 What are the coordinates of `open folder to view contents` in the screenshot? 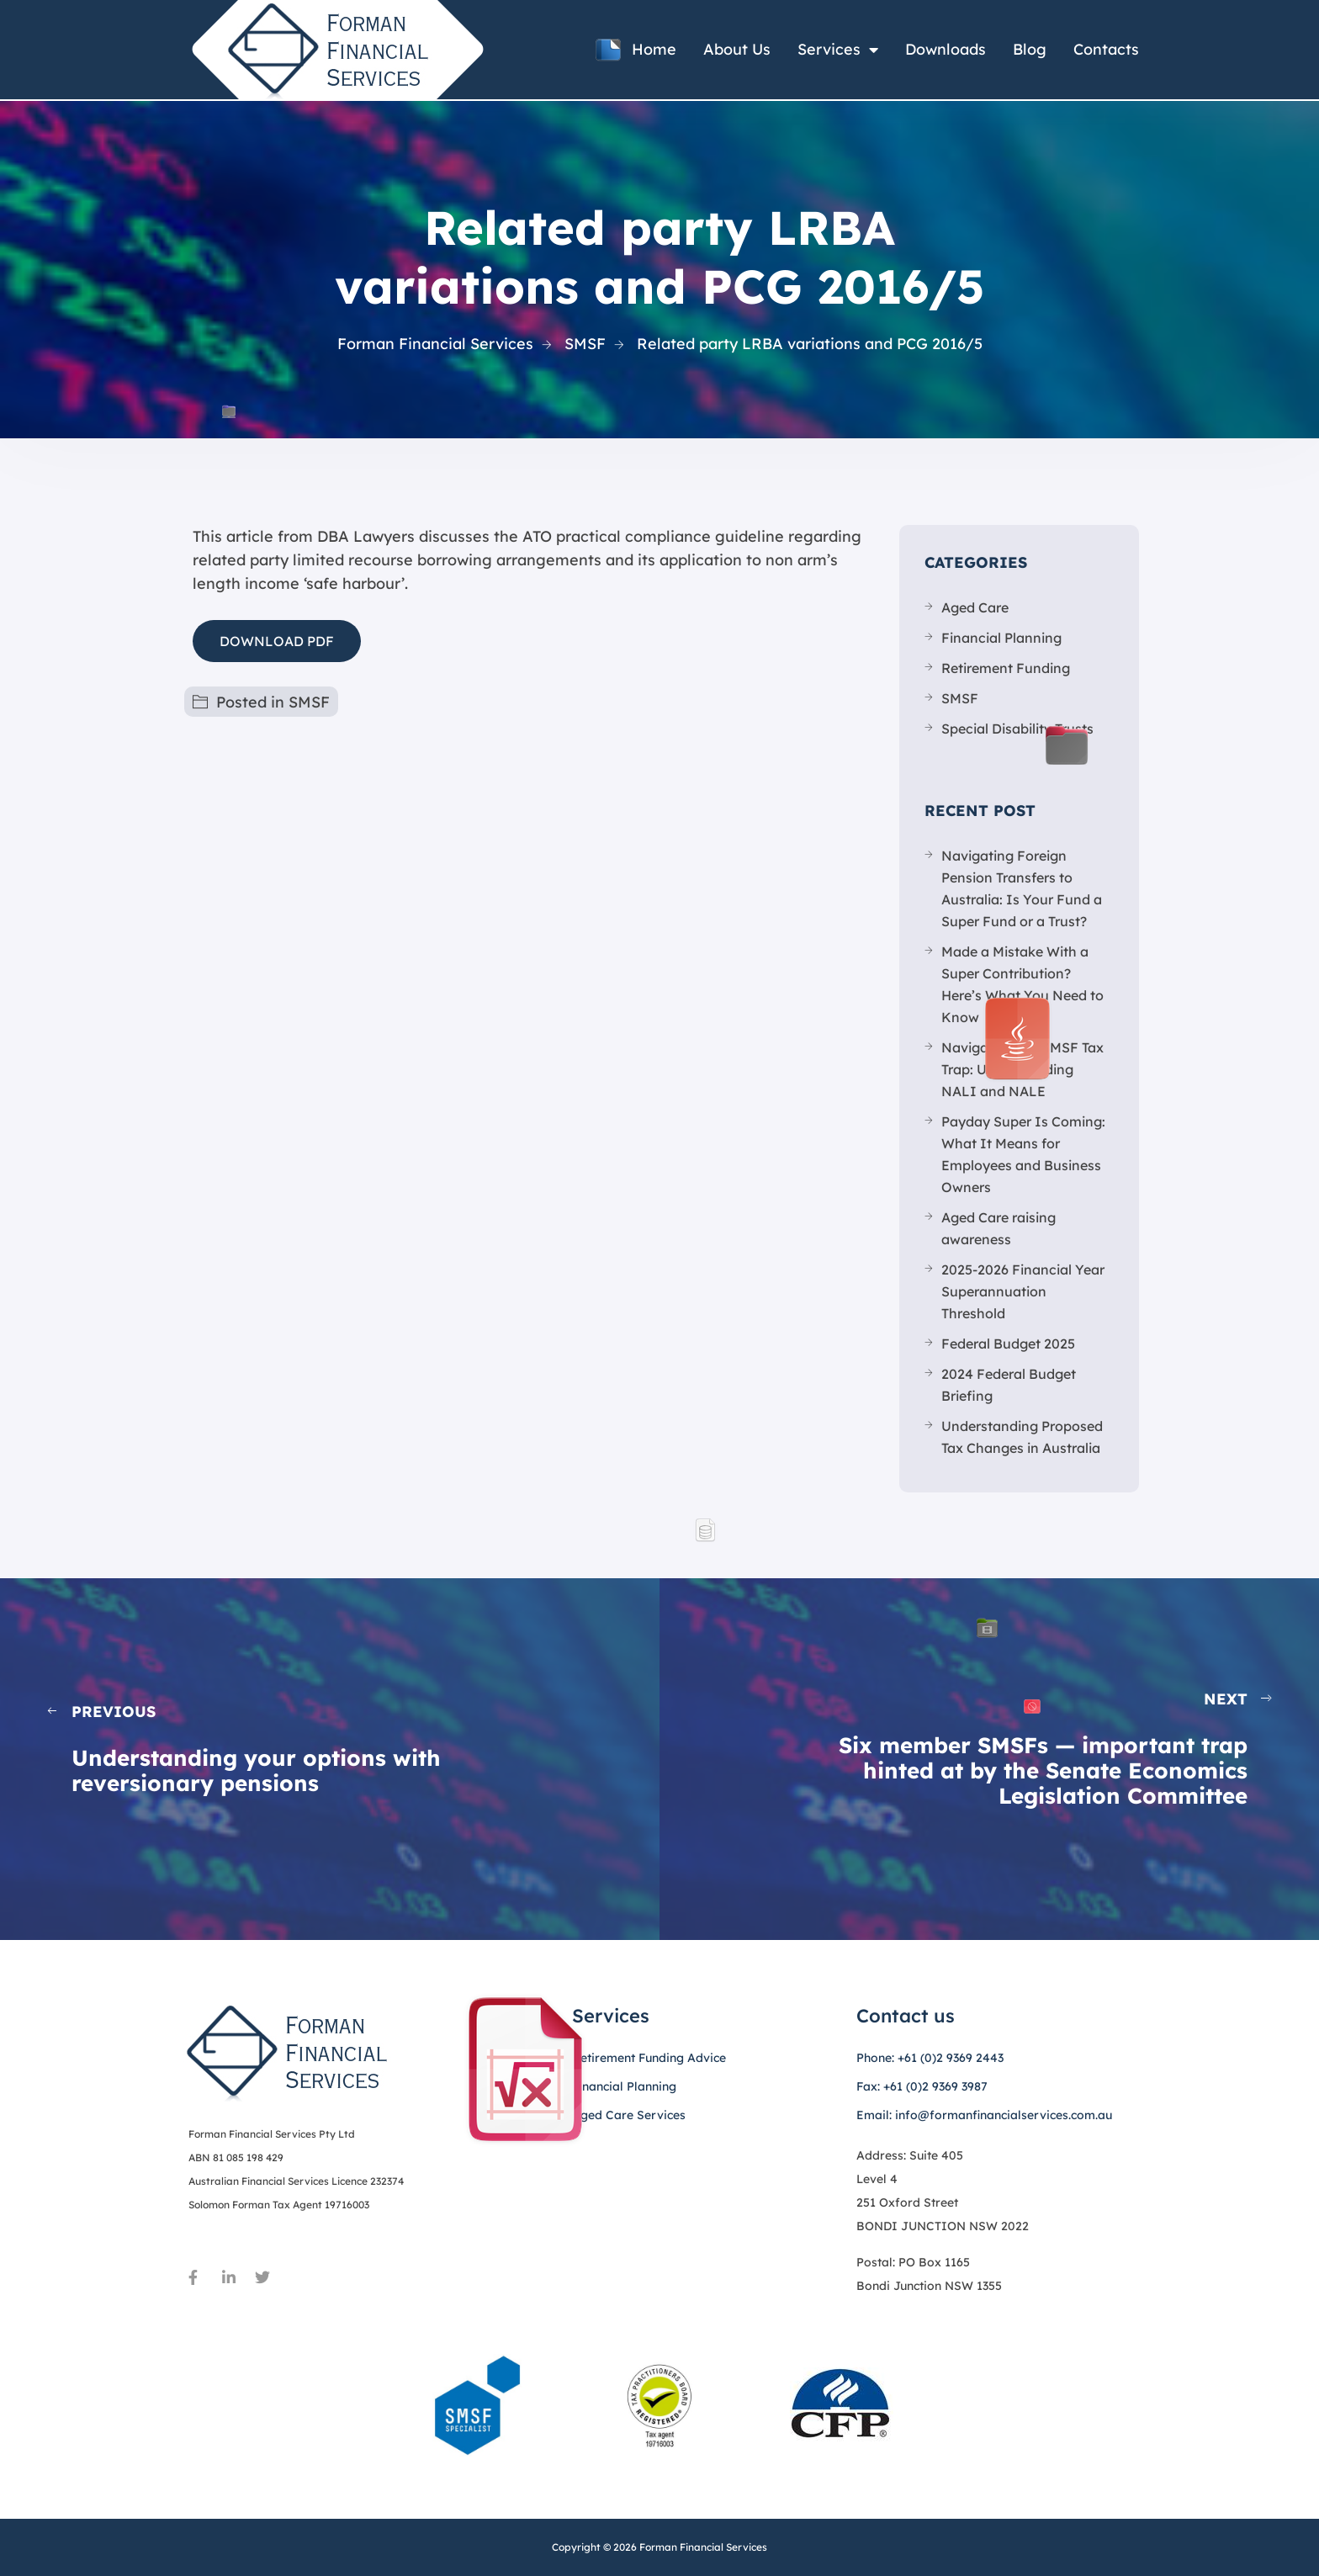 It's located at (1067, 745).